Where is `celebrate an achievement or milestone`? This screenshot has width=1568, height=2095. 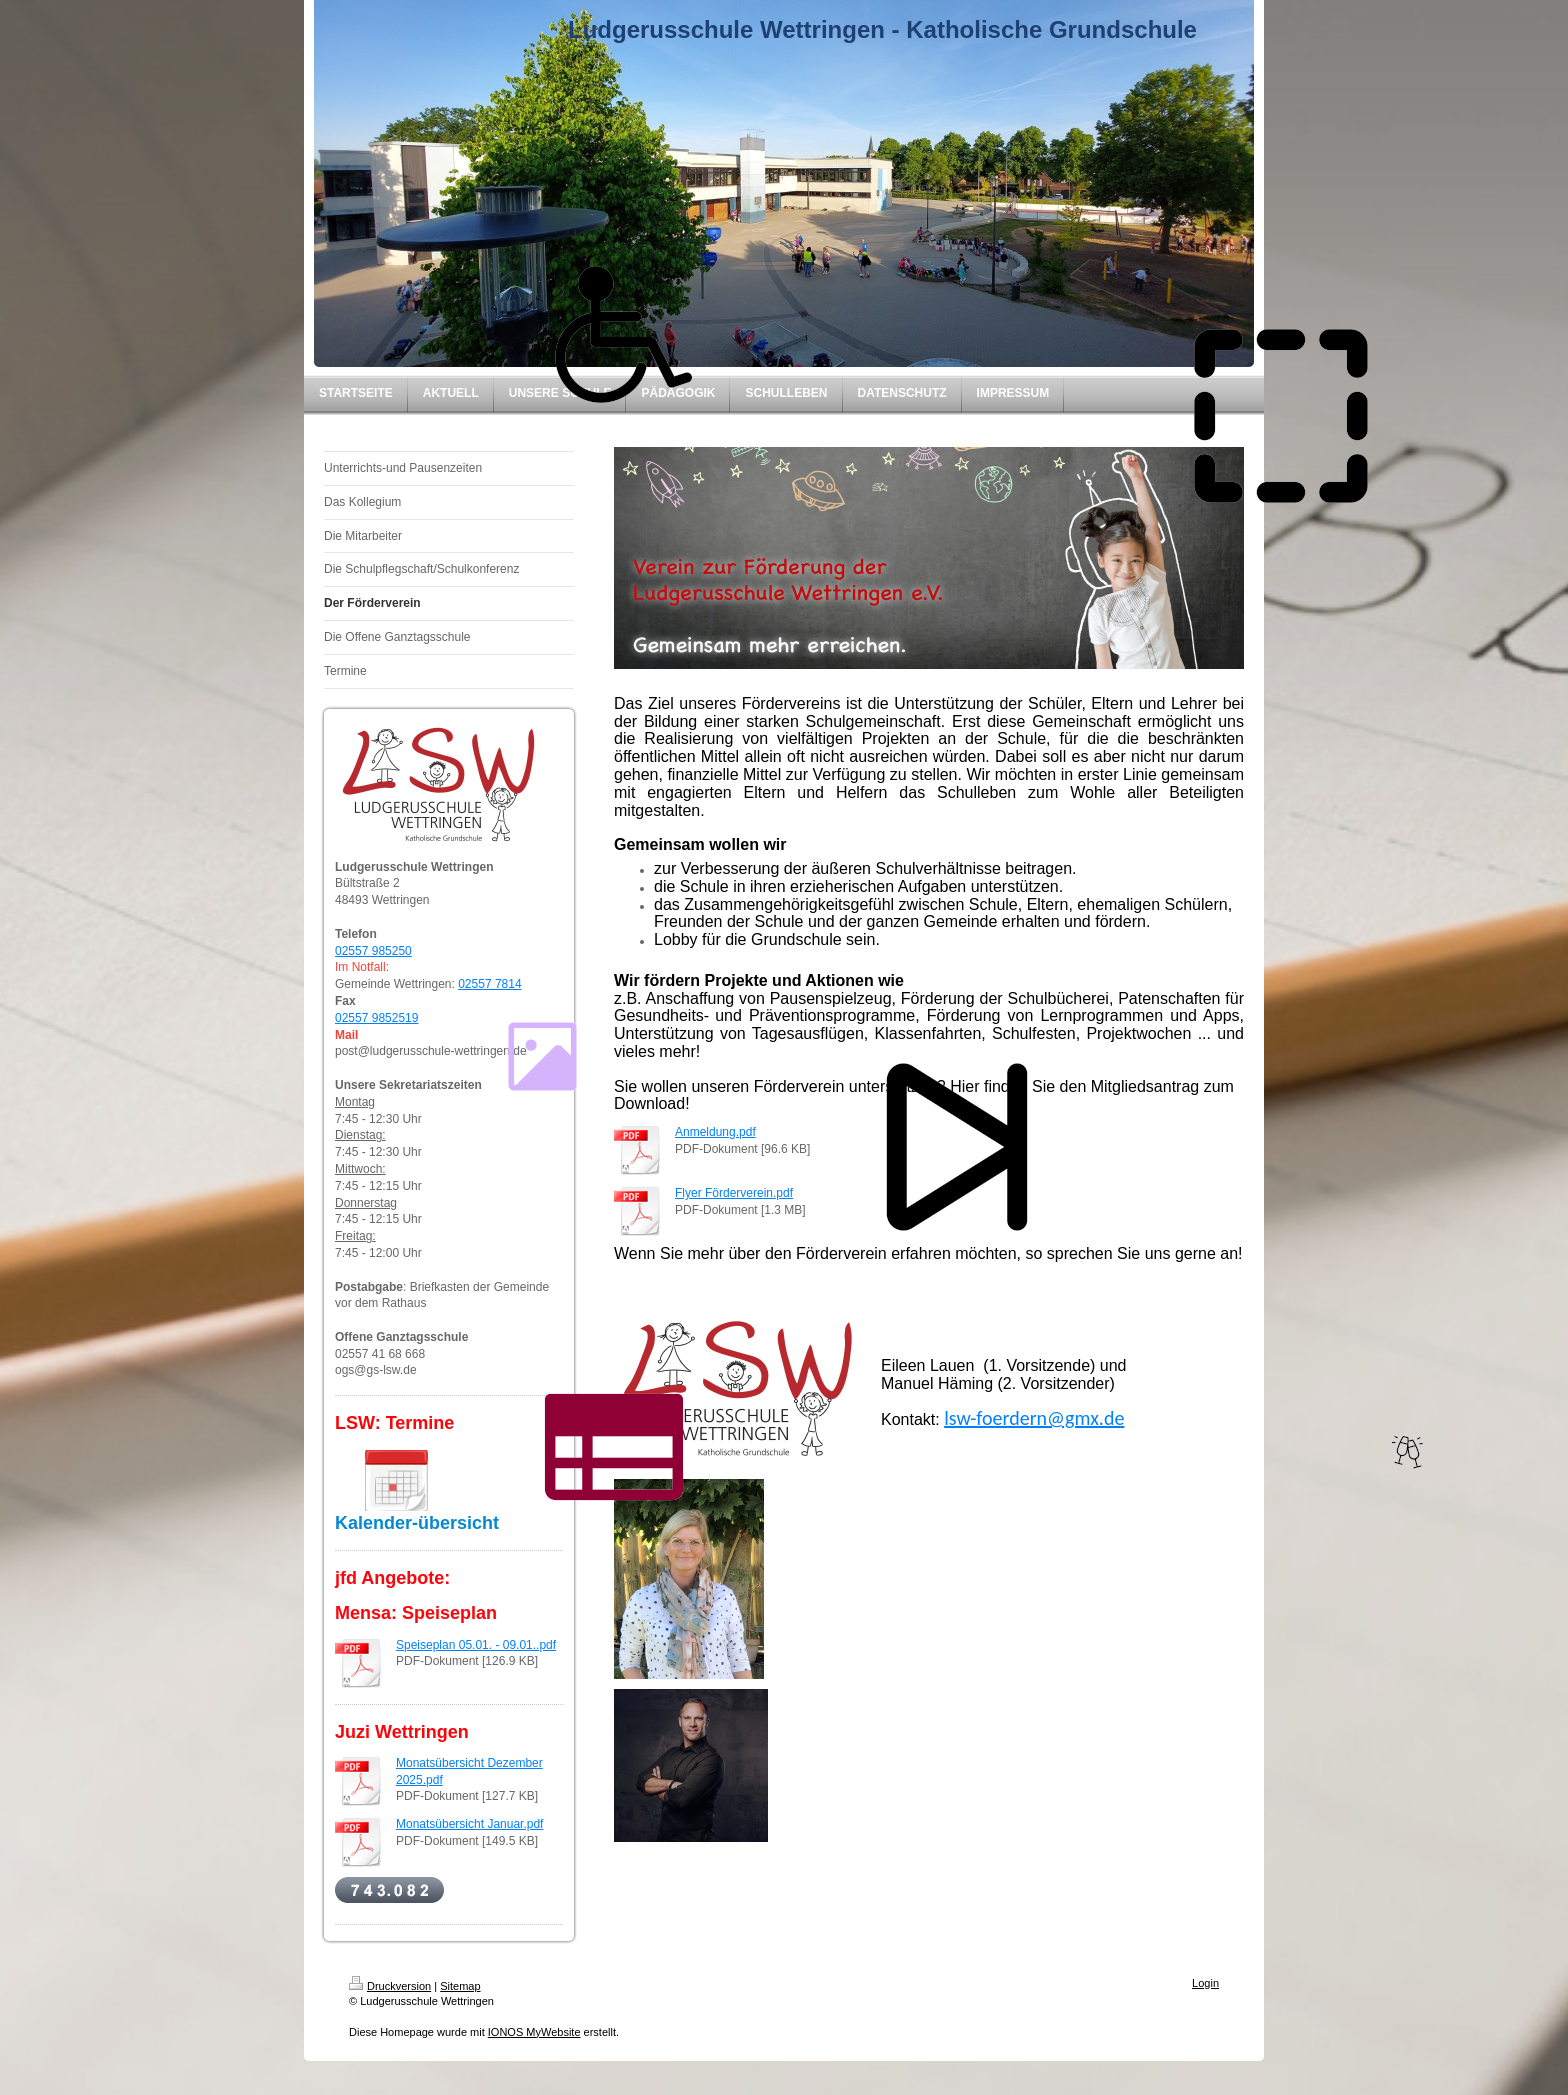 celebrate an achievement or milestone is located at coordinates (1408, 1452).